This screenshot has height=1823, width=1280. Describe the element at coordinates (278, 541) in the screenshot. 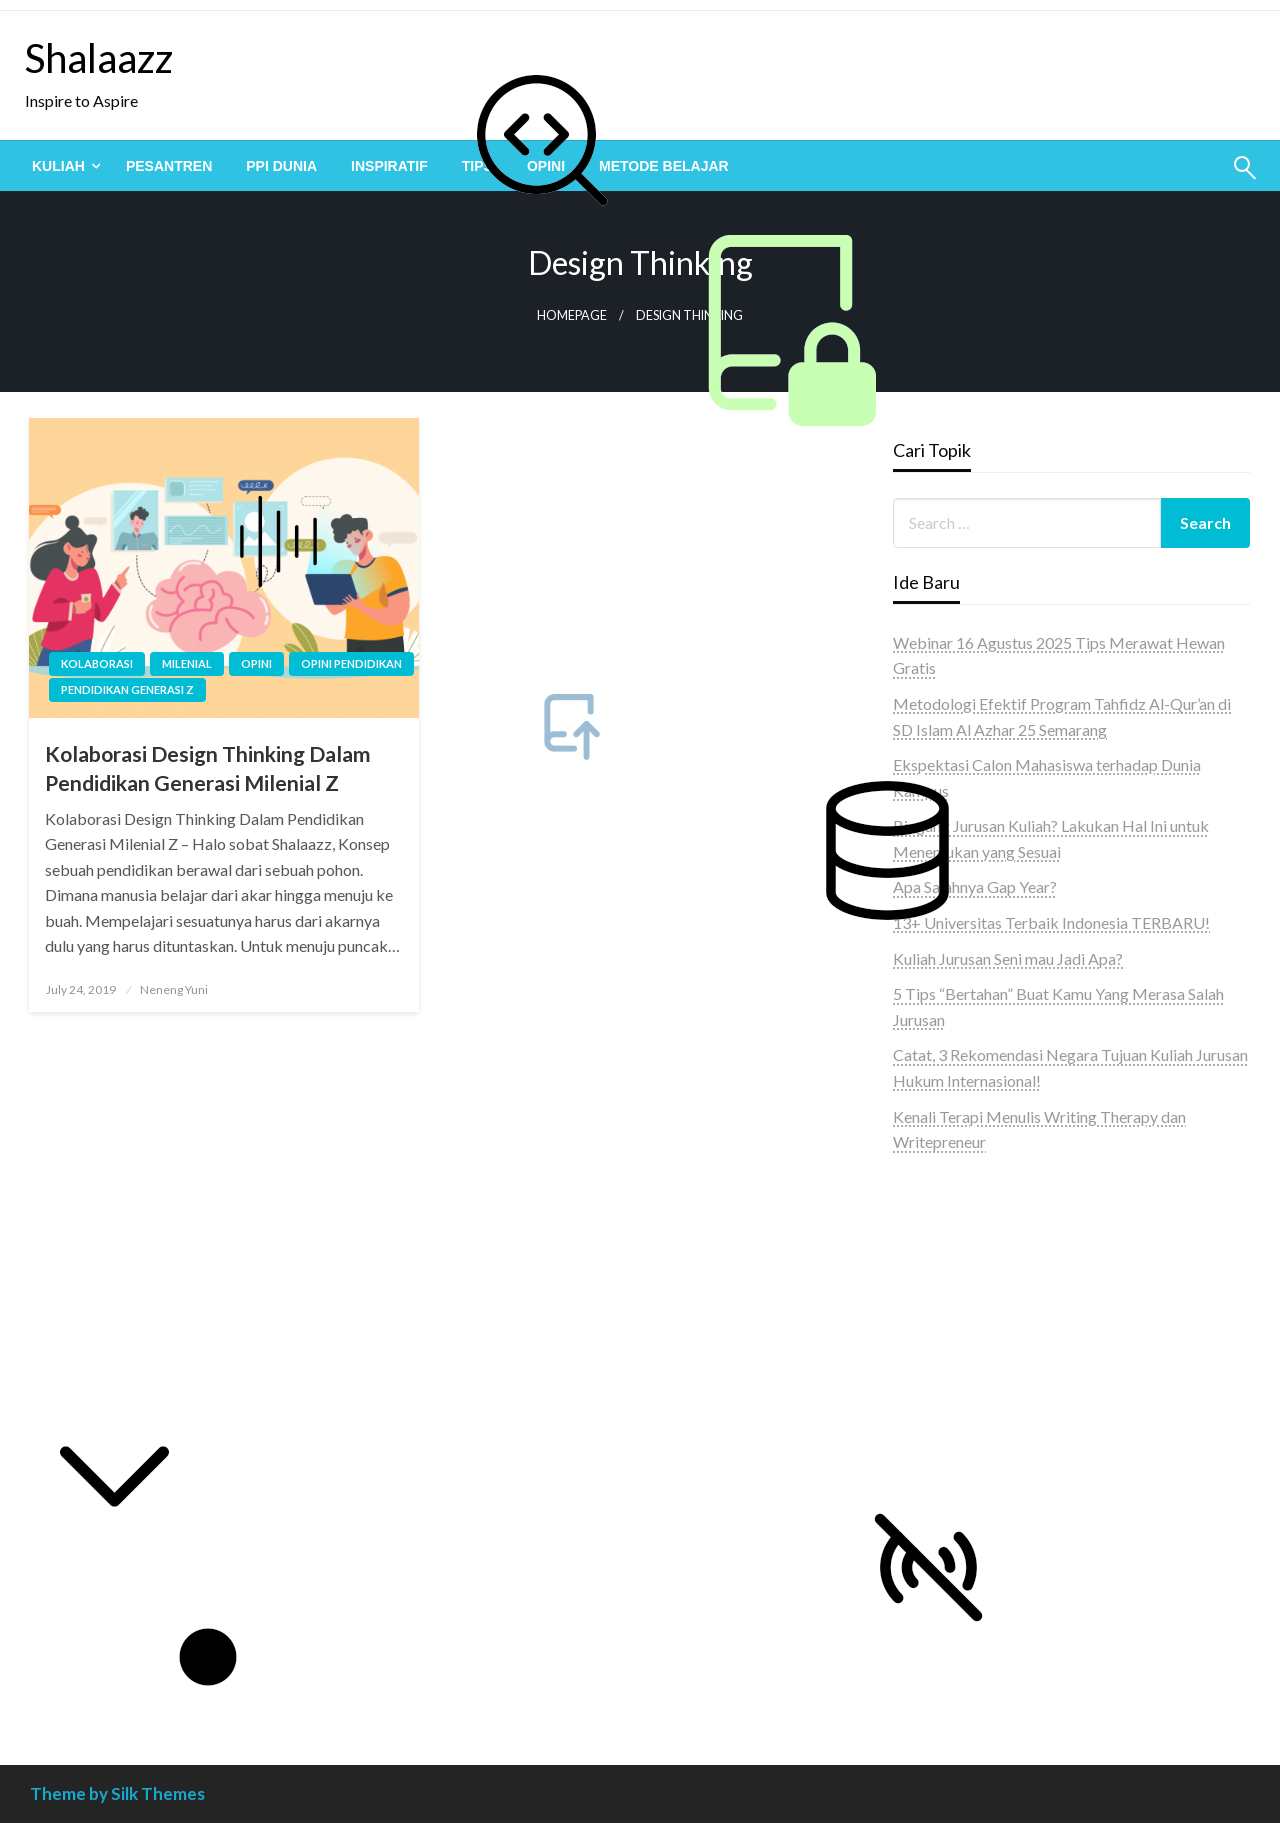

I see `audio or sound visualization` at that location.